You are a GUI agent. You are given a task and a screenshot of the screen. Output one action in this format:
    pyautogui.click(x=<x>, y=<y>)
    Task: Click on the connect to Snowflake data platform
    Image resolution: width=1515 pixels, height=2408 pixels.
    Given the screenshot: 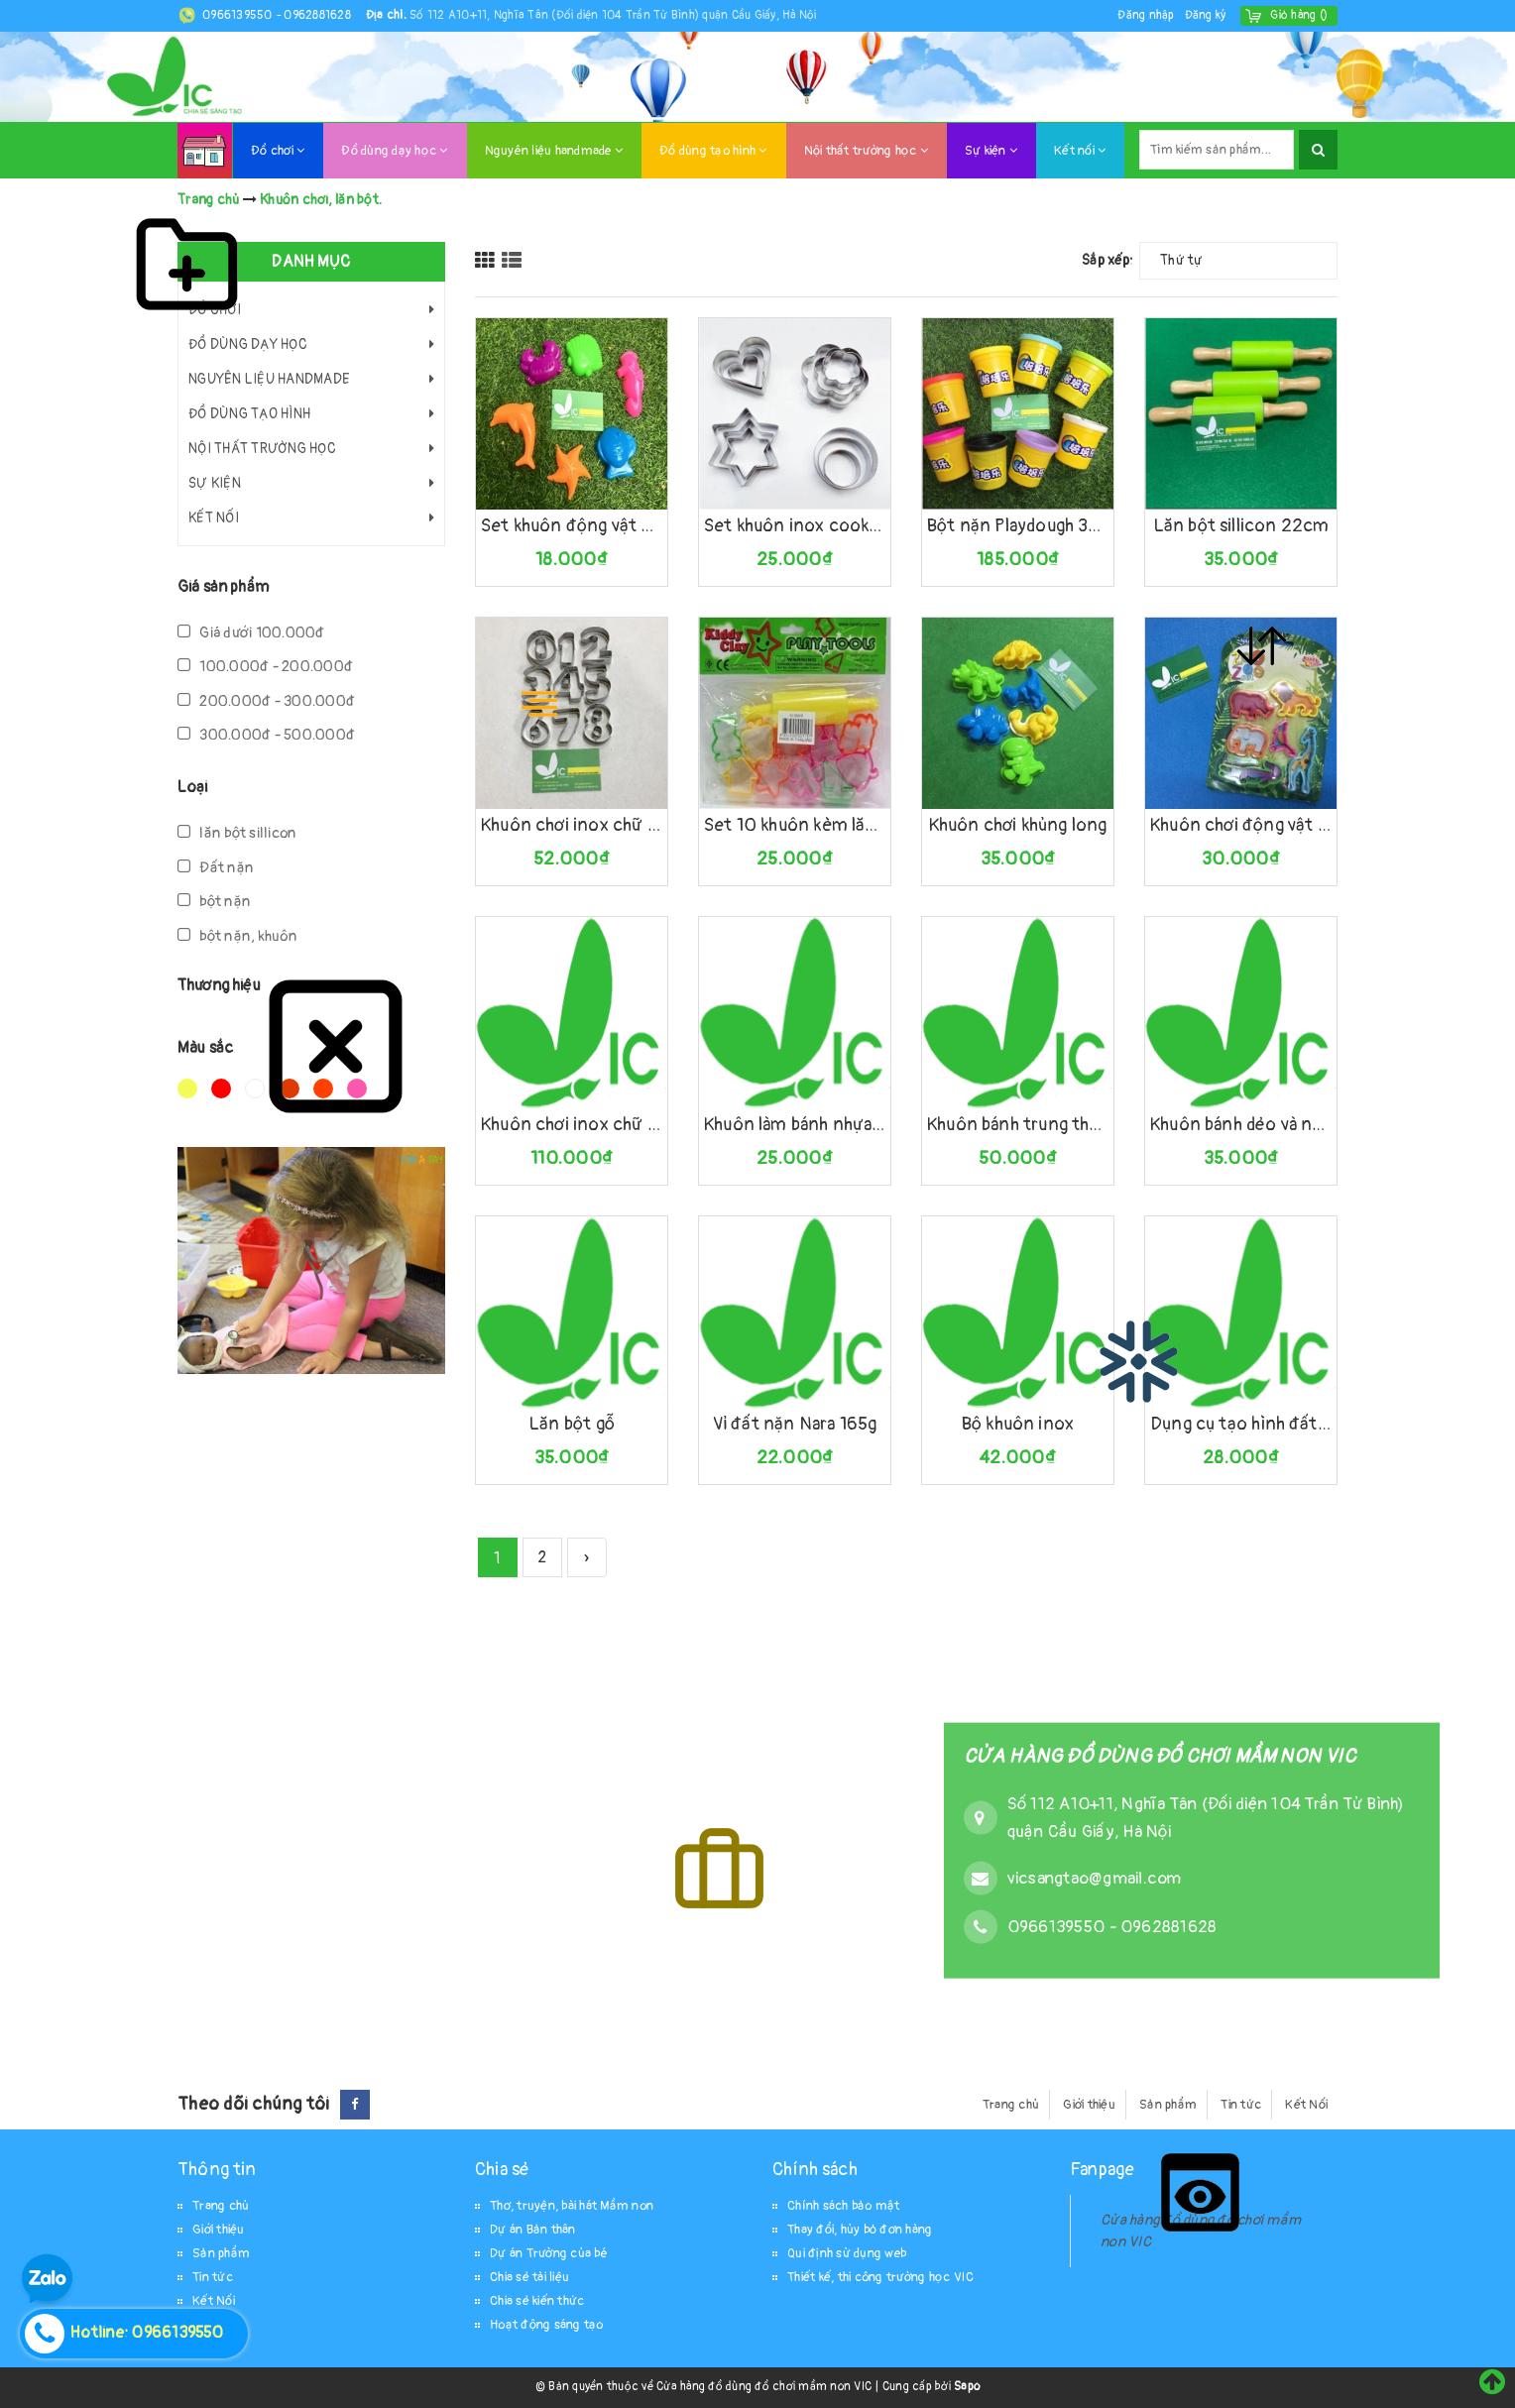 What is the action you would take?
    pyautogui.click(x=1138, y=1361)
    